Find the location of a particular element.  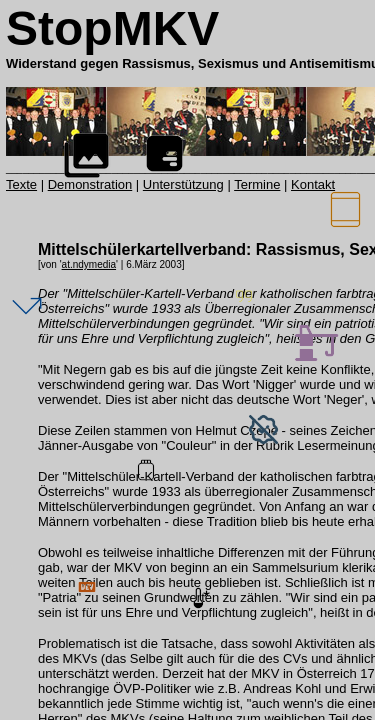

reply to a message is located at coordinates (27, 305).